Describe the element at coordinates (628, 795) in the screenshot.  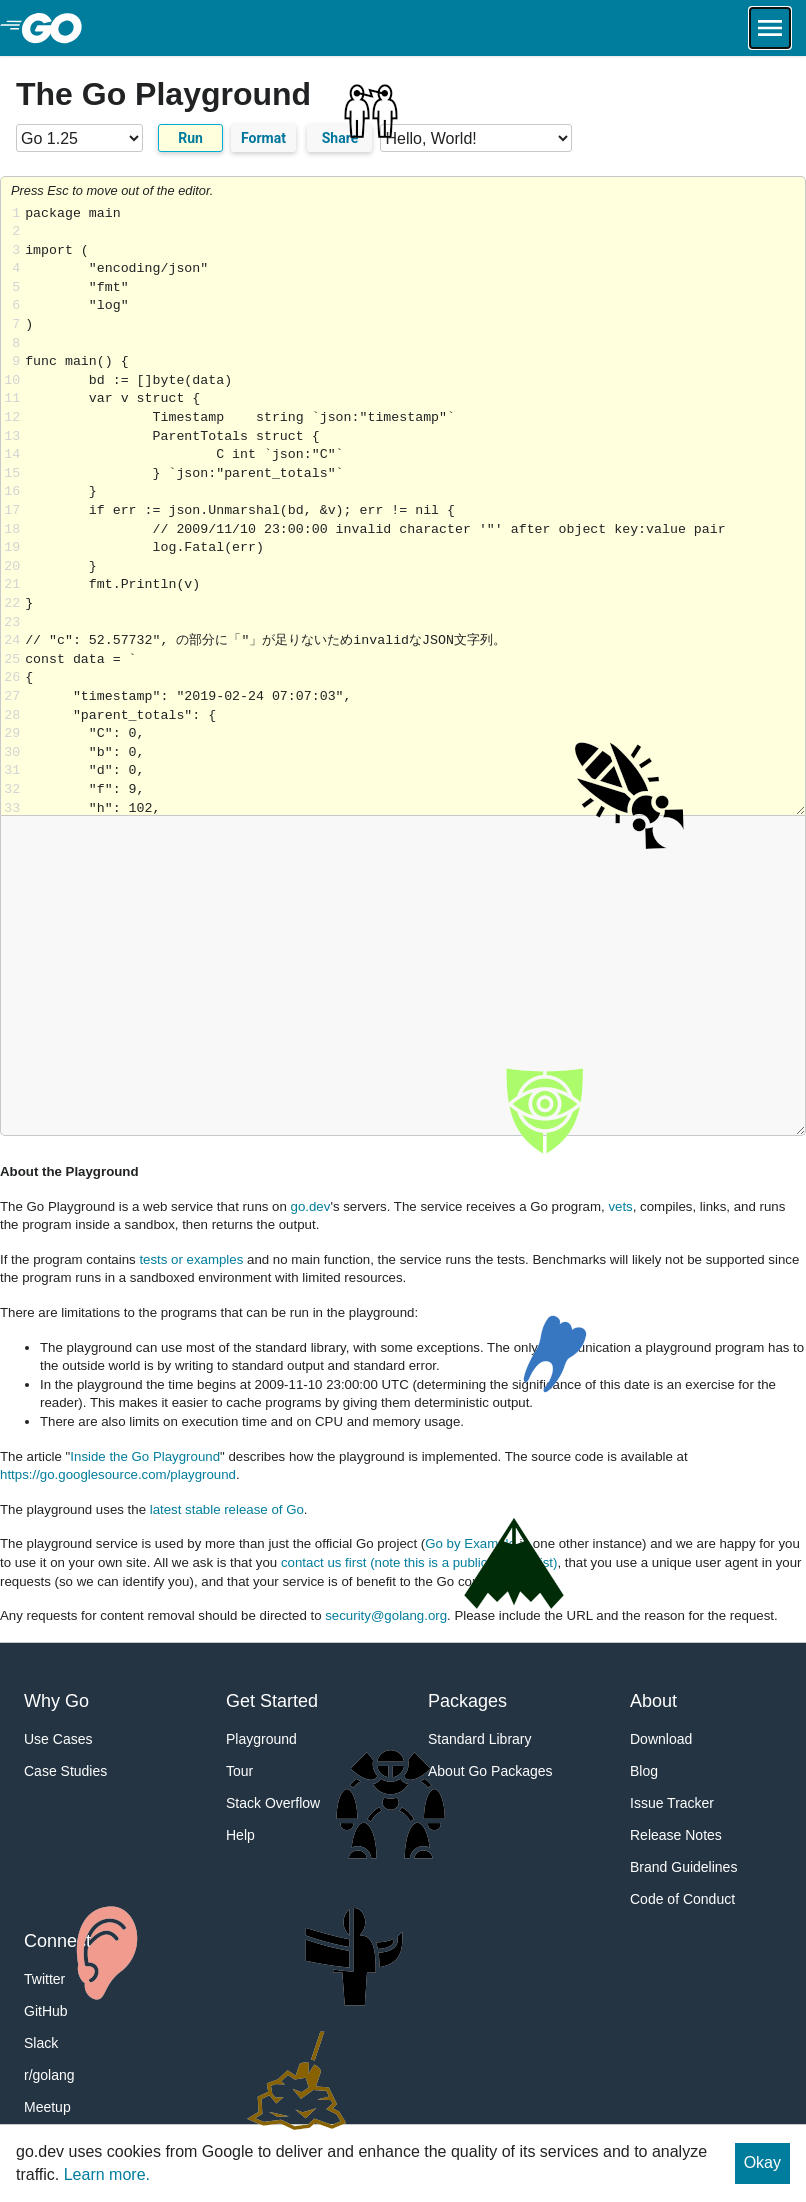
I see `indicates earwig pest type in an insect identification app` at that location.